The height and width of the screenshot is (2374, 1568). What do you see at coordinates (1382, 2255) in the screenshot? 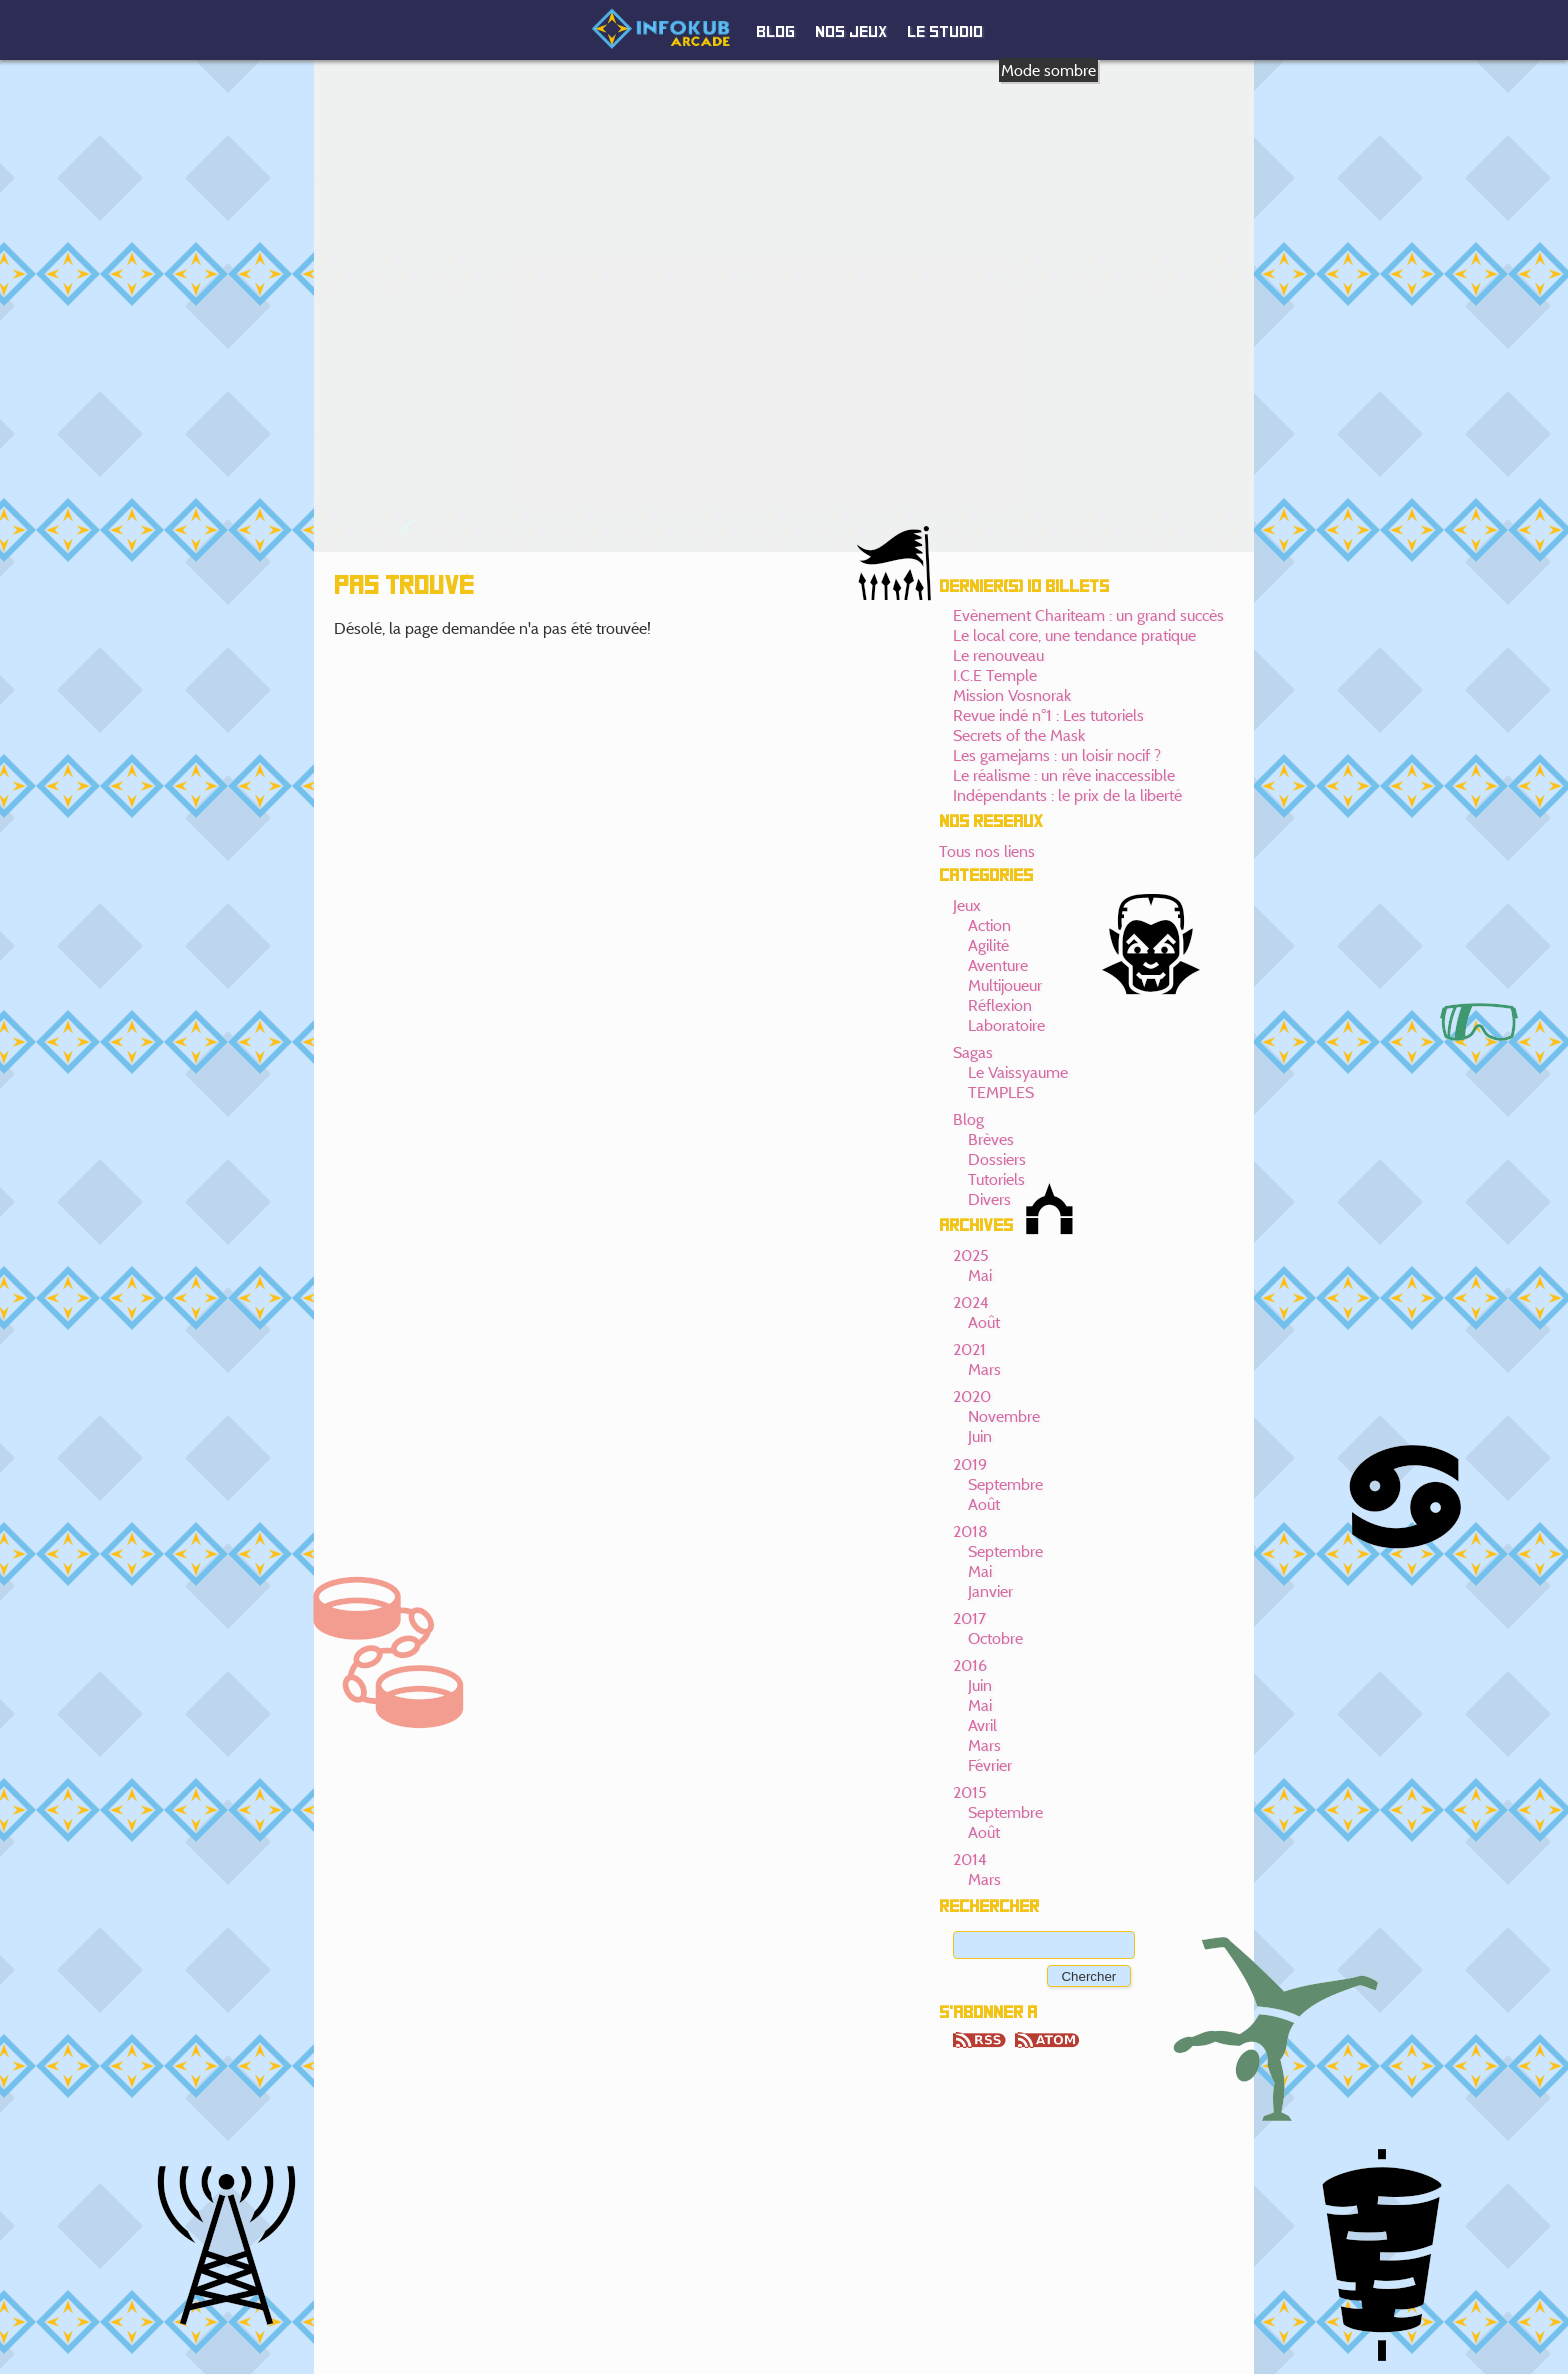
I see `browse kebab or street food options` at bounding box center [1382, 2255].